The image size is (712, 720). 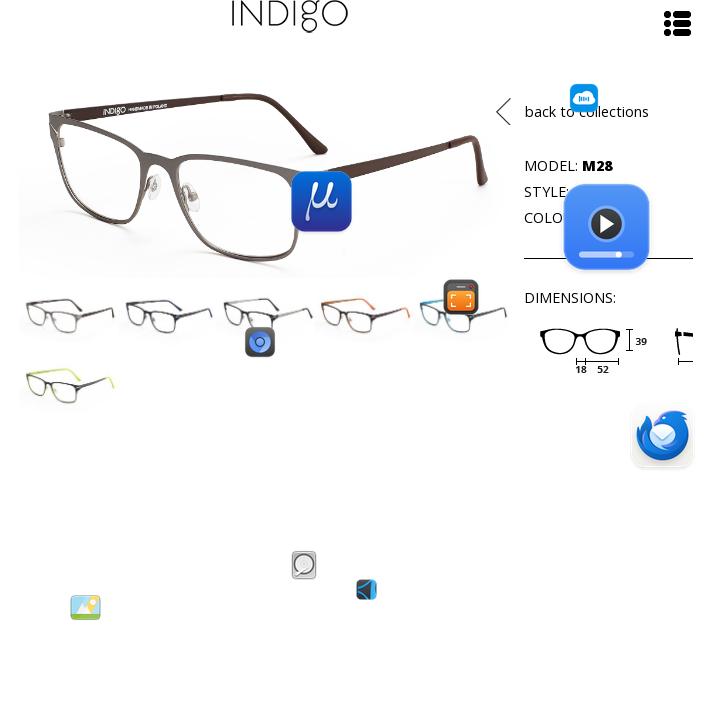 What do you see at coordinates (366, 589) in the screenshot?
I see `open Adobe Acrobat Reader` at bounding box center [366, 589].